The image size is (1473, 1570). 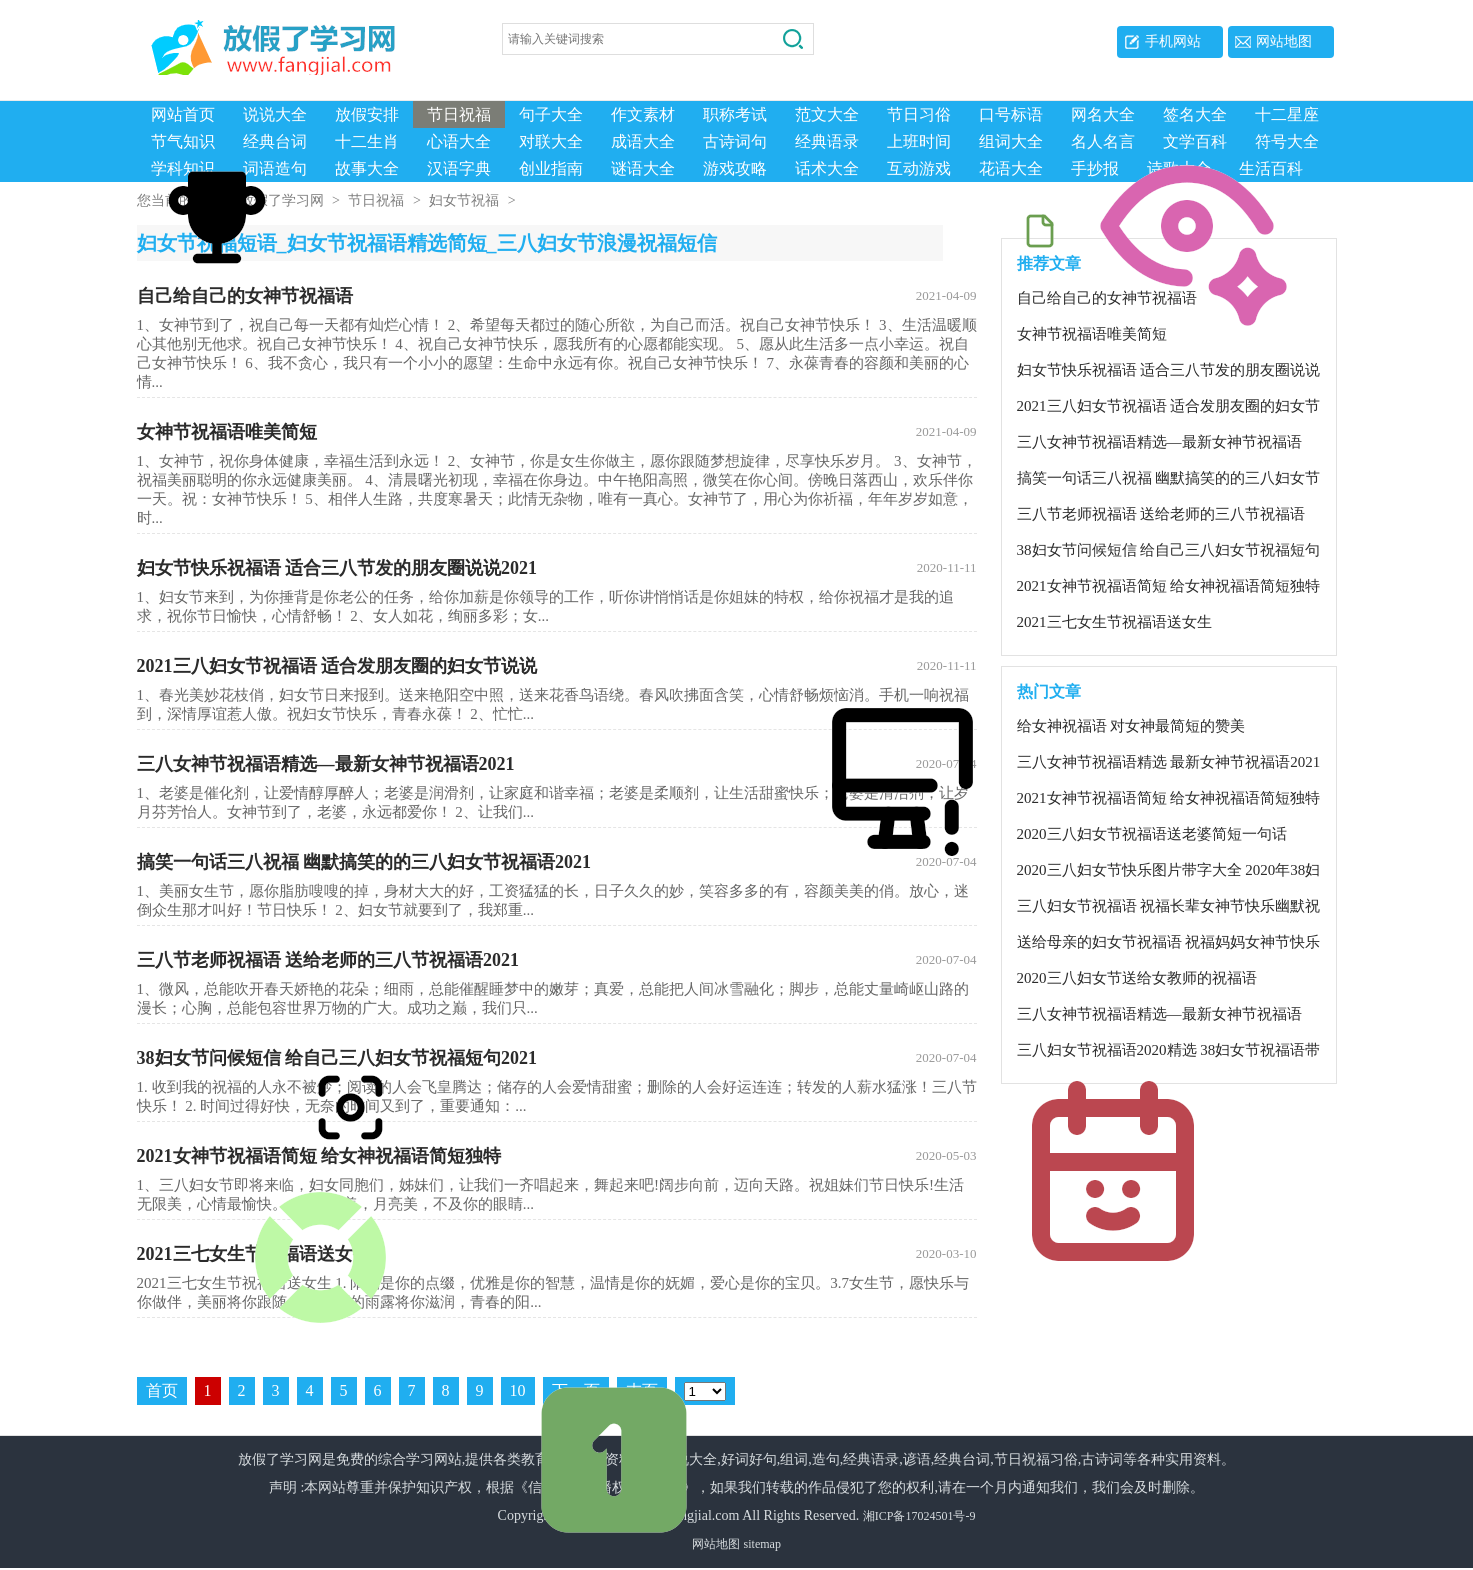 I want to click on view upcoming fun events or celebrations, so click(x=1113, y=1171).